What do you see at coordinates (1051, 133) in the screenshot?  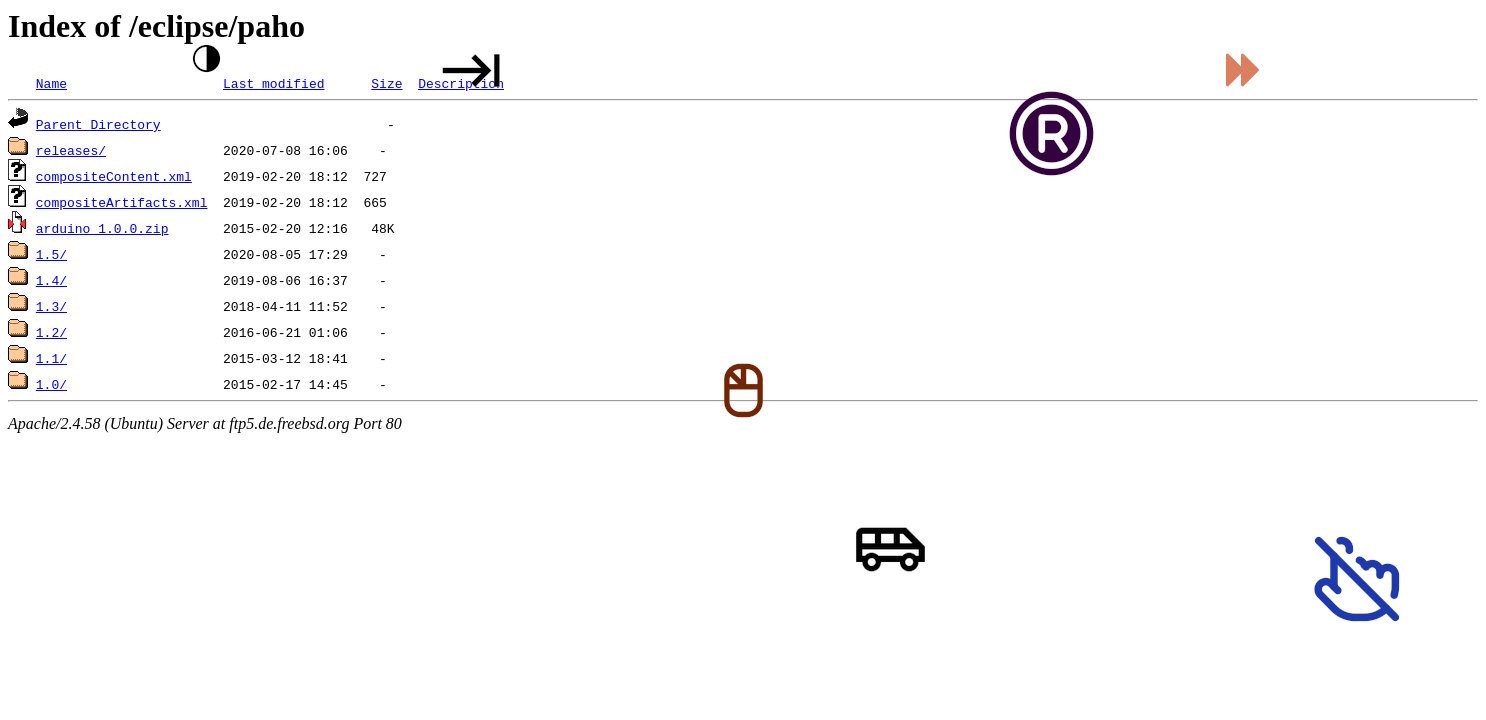 I see `indicates registered trademark status` at bounding box center [1051, 133].